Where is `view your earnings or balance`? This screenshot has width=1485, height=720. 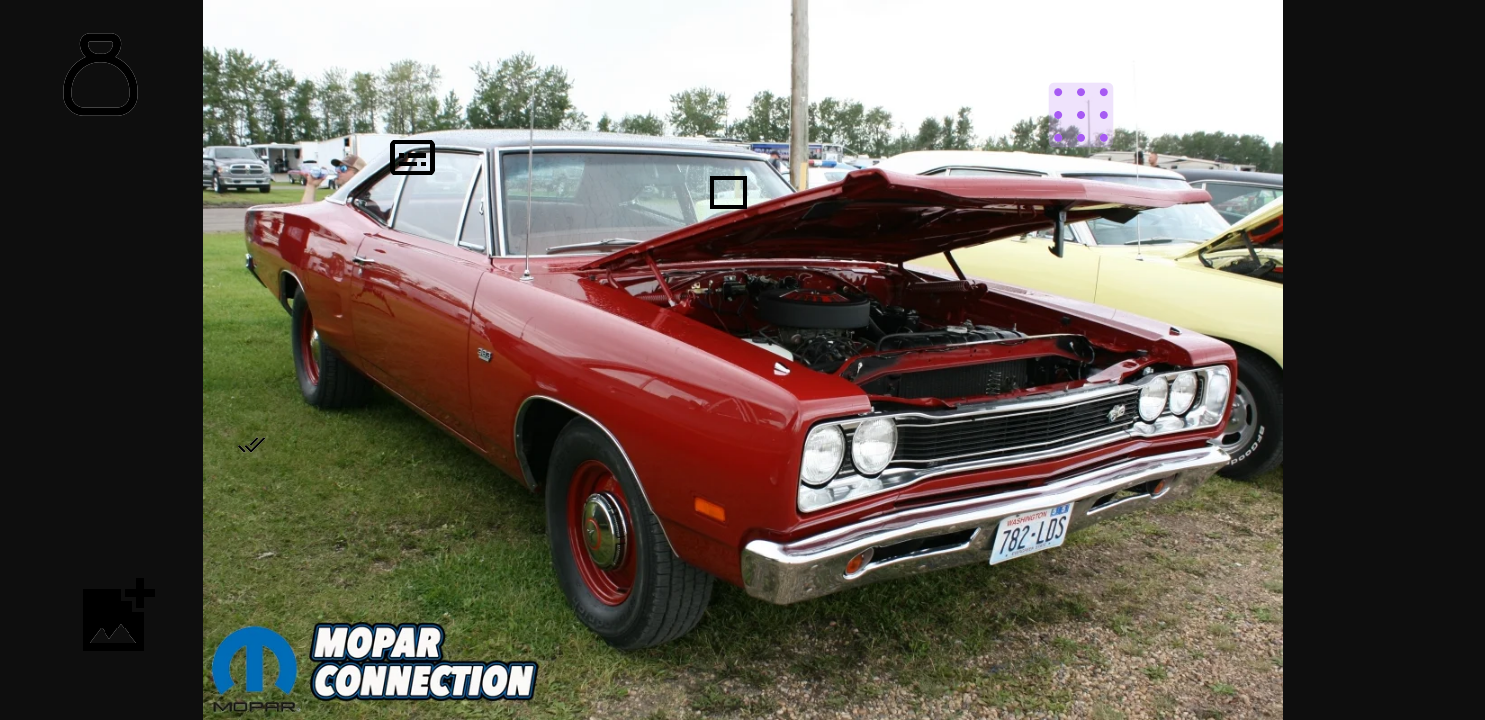 view your earnings or balance is located at coordinates (100, 74).